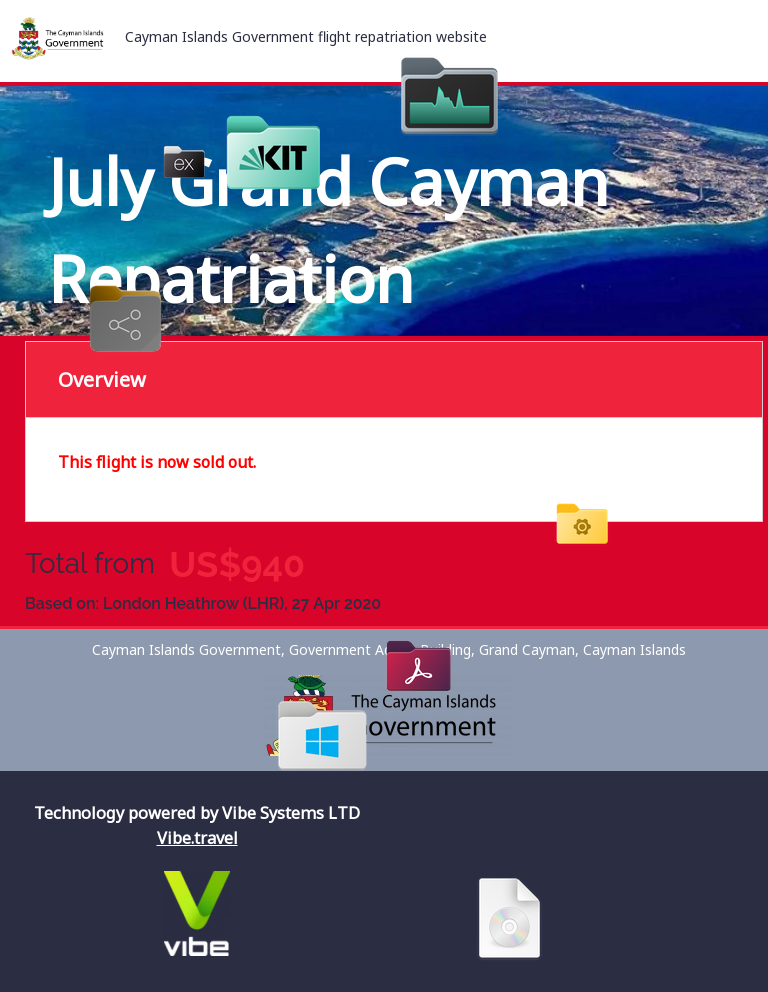  What do you see at coordinates (322, 738) in the screenshot?
I see `open windows 8 system folder` at bounding box center [322, 738].